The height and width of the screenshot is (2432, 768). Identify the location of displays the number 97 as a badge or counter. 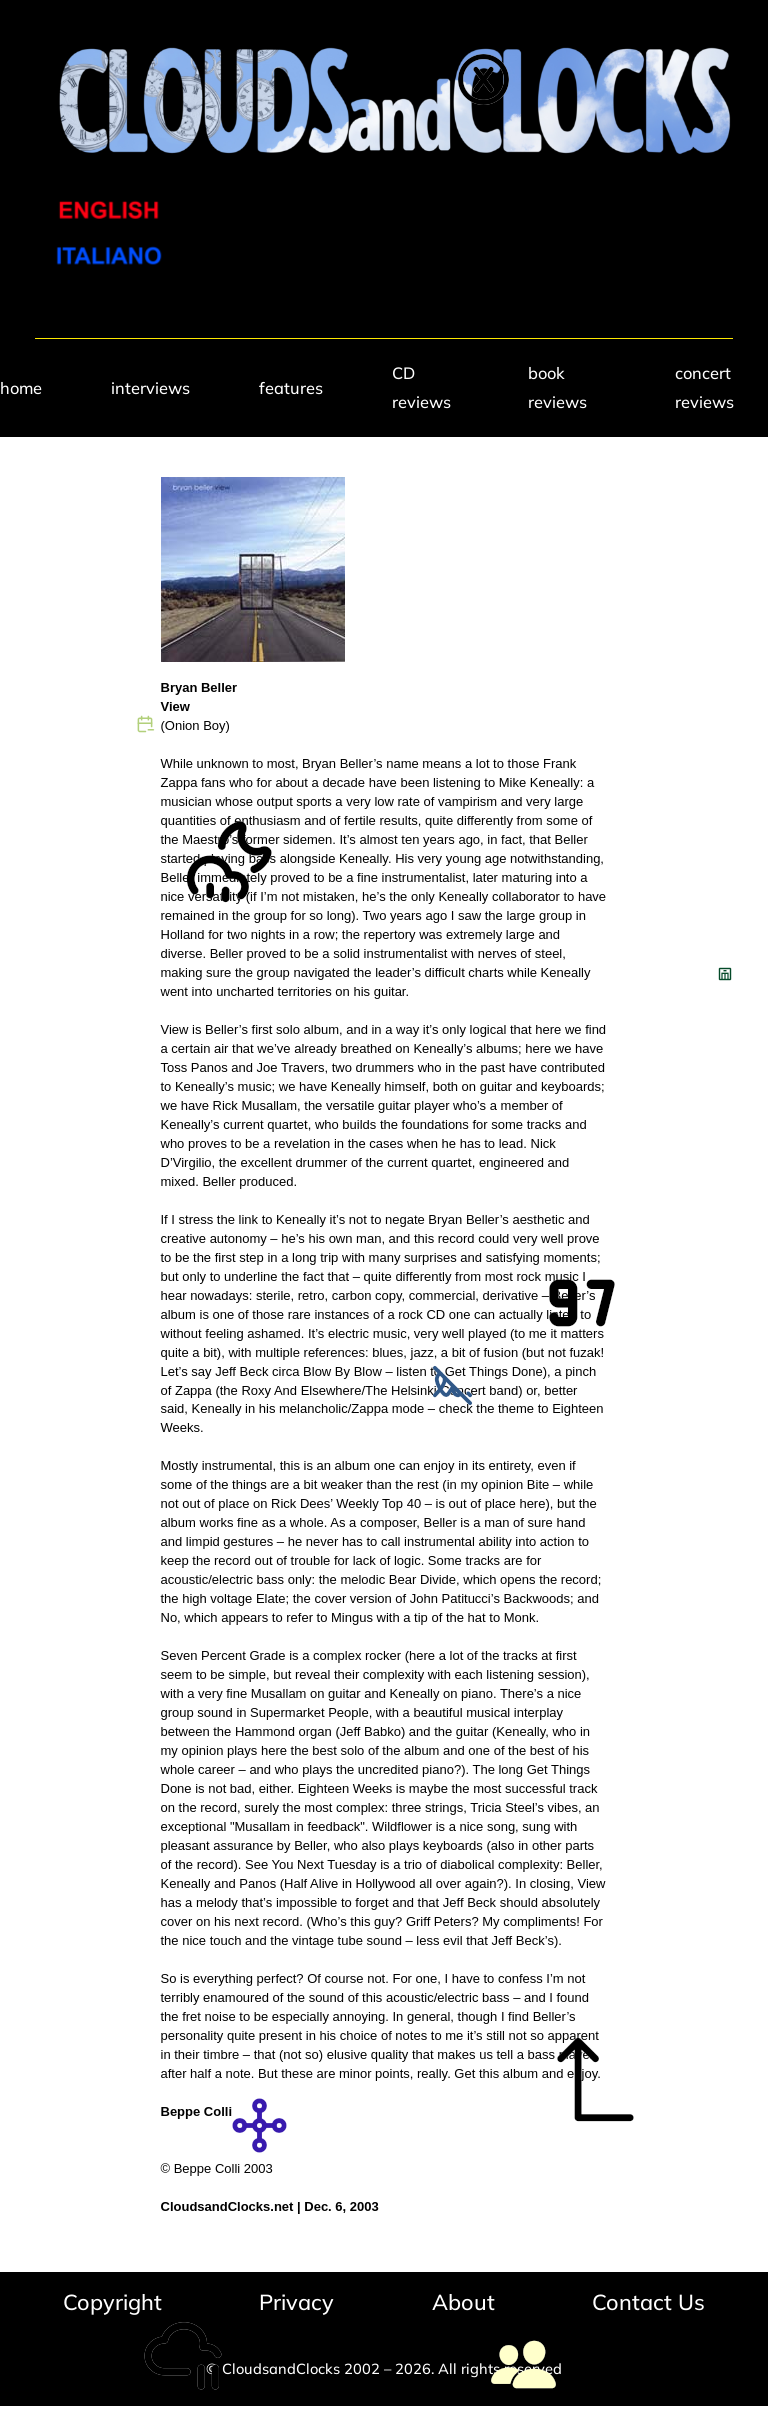
(582, 1303).